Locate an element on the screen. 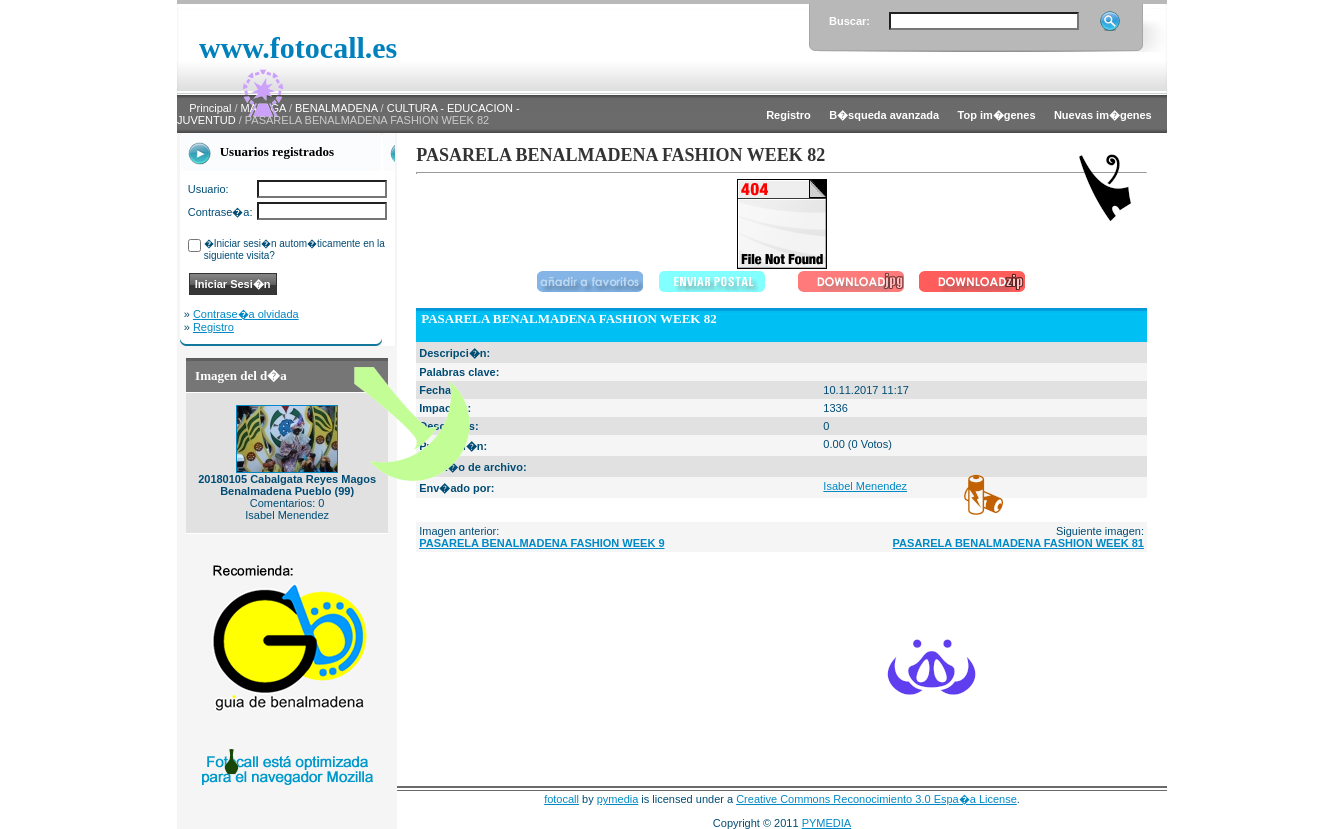  view battery status or power levels is located at coordinates (983, 494).